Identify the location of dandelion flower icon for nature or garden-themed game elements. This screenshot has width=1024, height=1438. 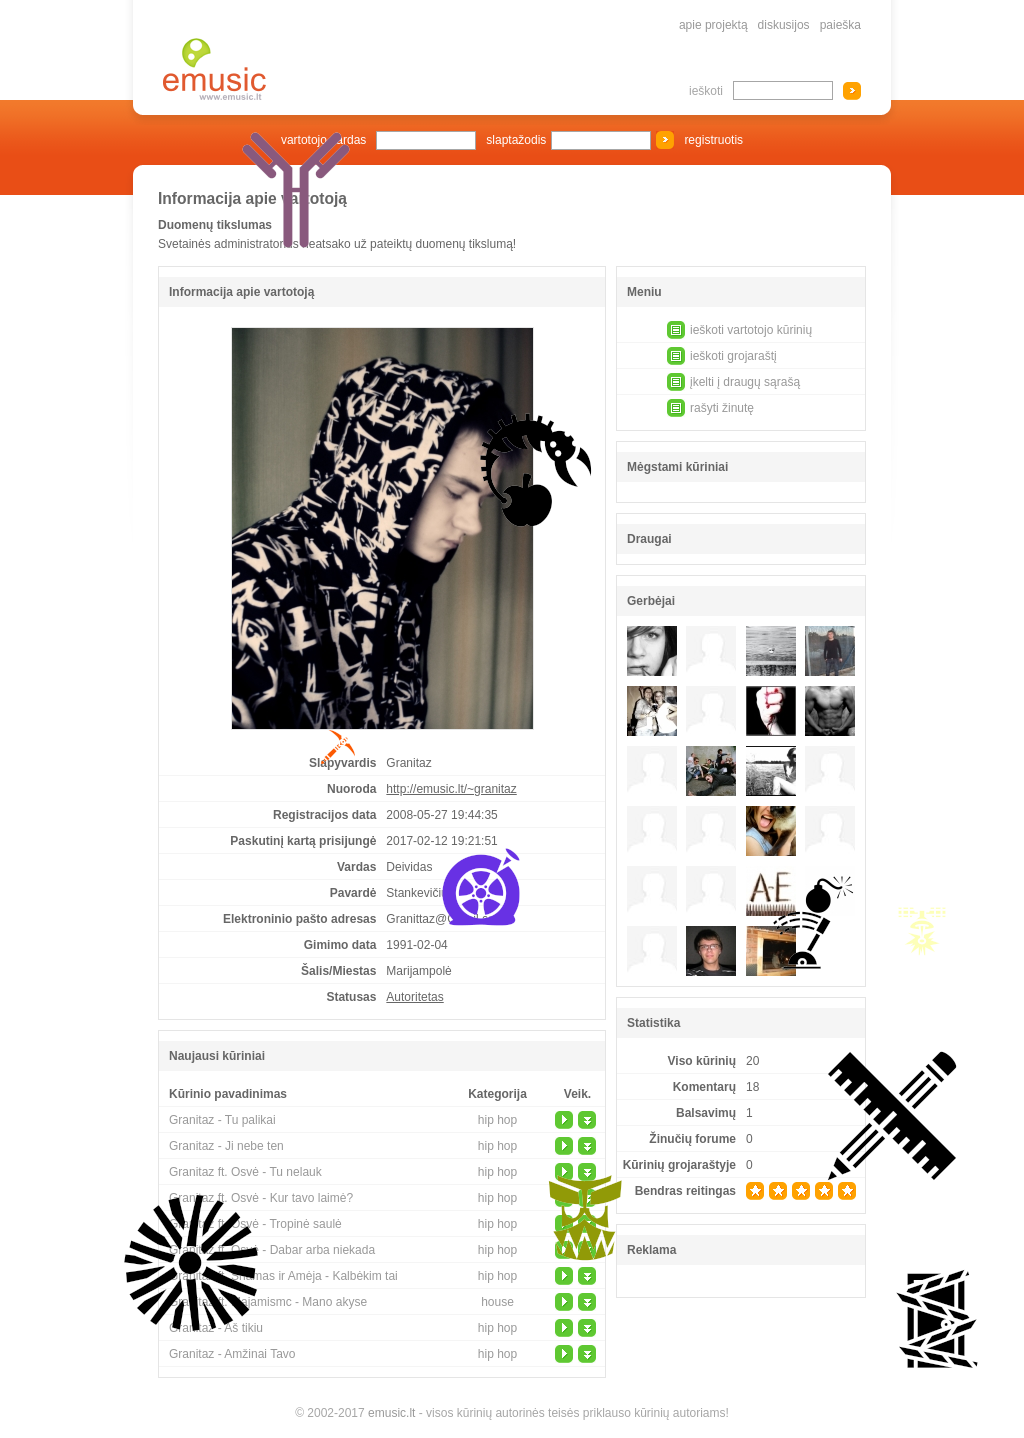
(191, 1263).